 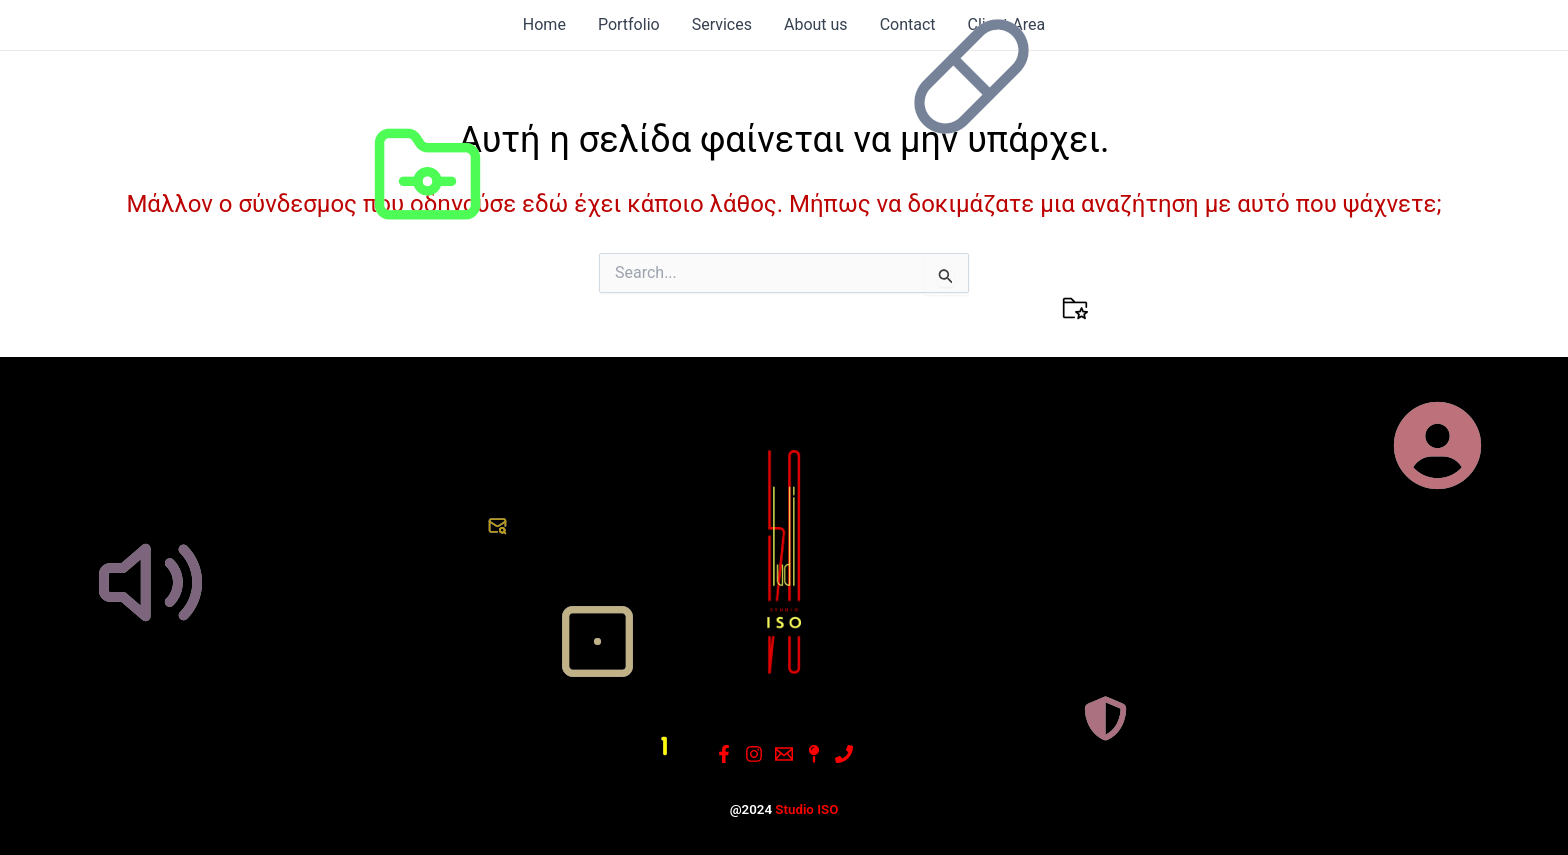 What do you see at coordinates (1075, 308) in the screenshot?
I see `access your starred or favorite folder` at bounding box center [1075, 308].